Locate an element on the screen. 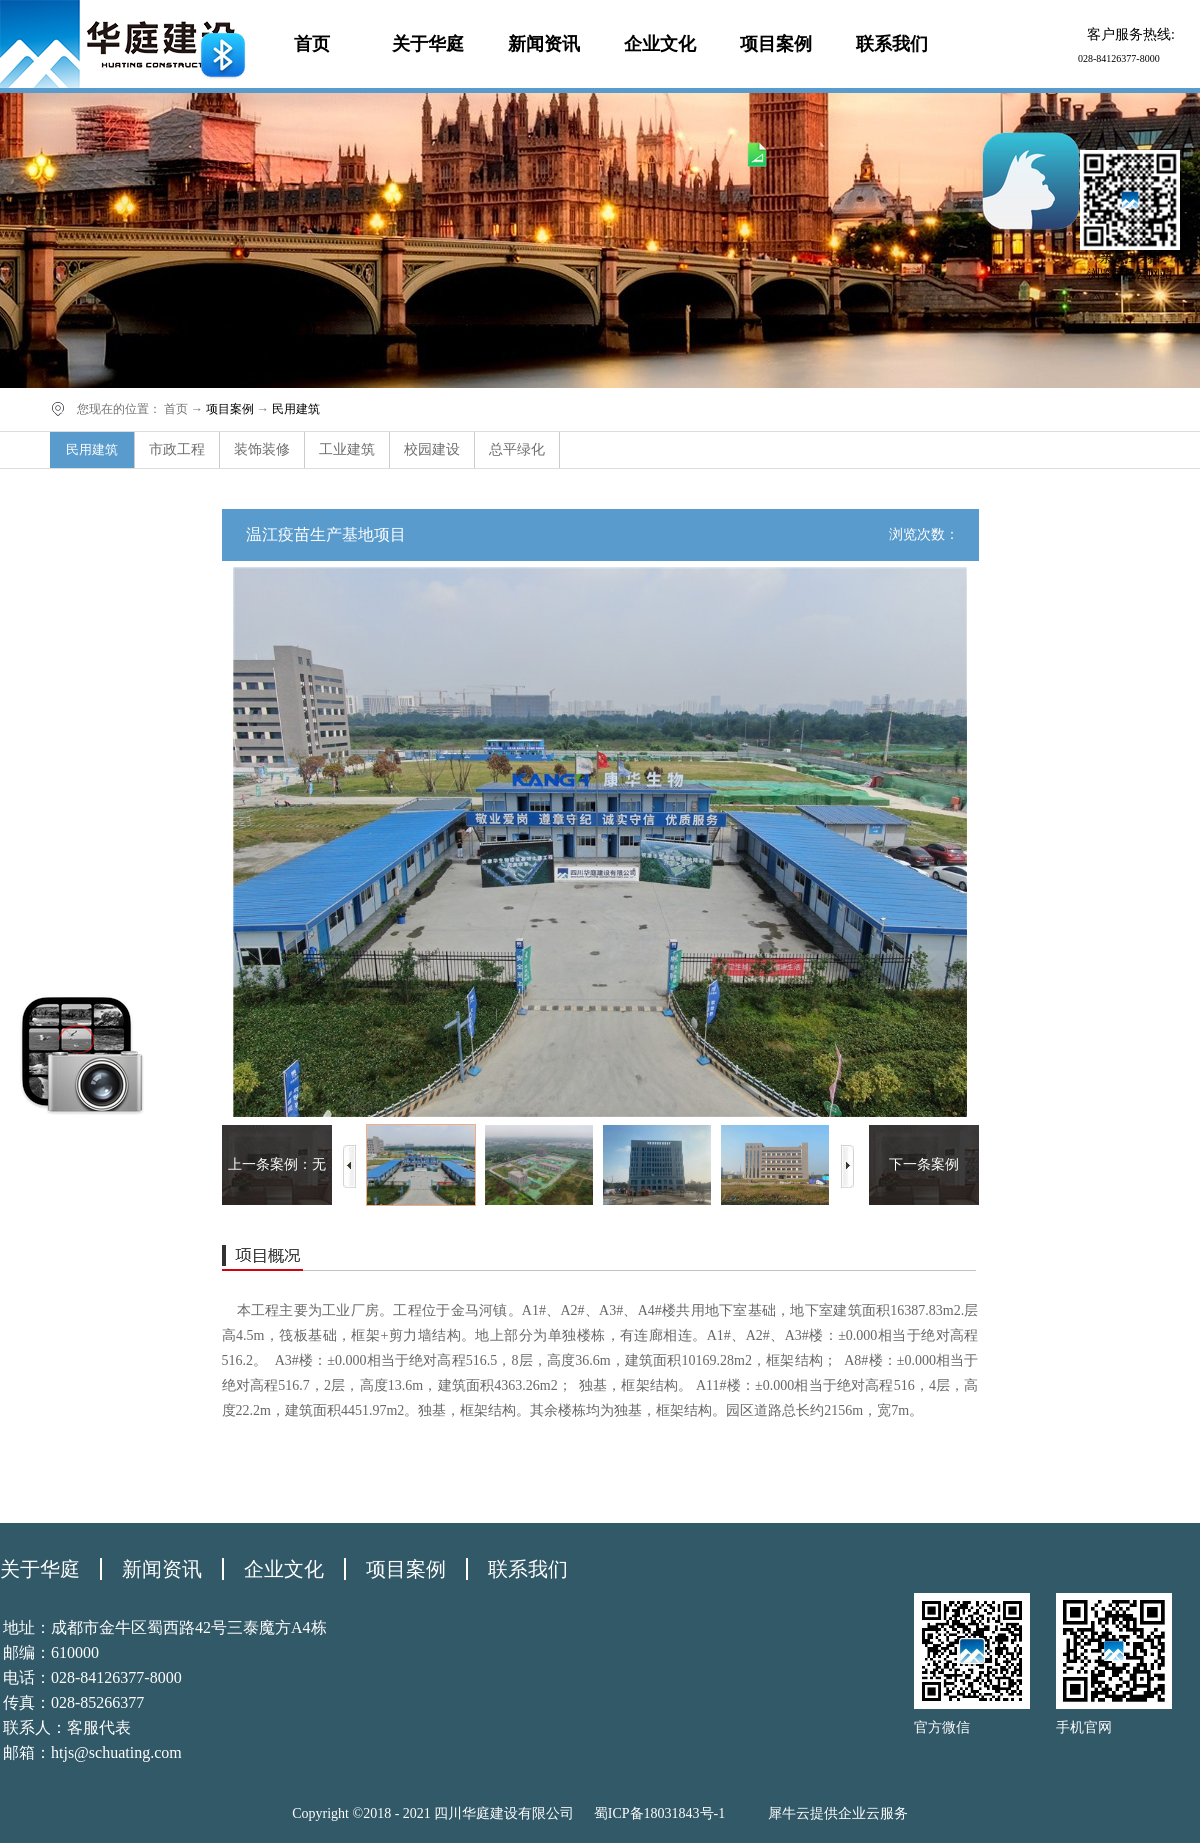 This screenshot has width=1200, height=1843. open rambox messaging app is located at coordinates (1031, 181).